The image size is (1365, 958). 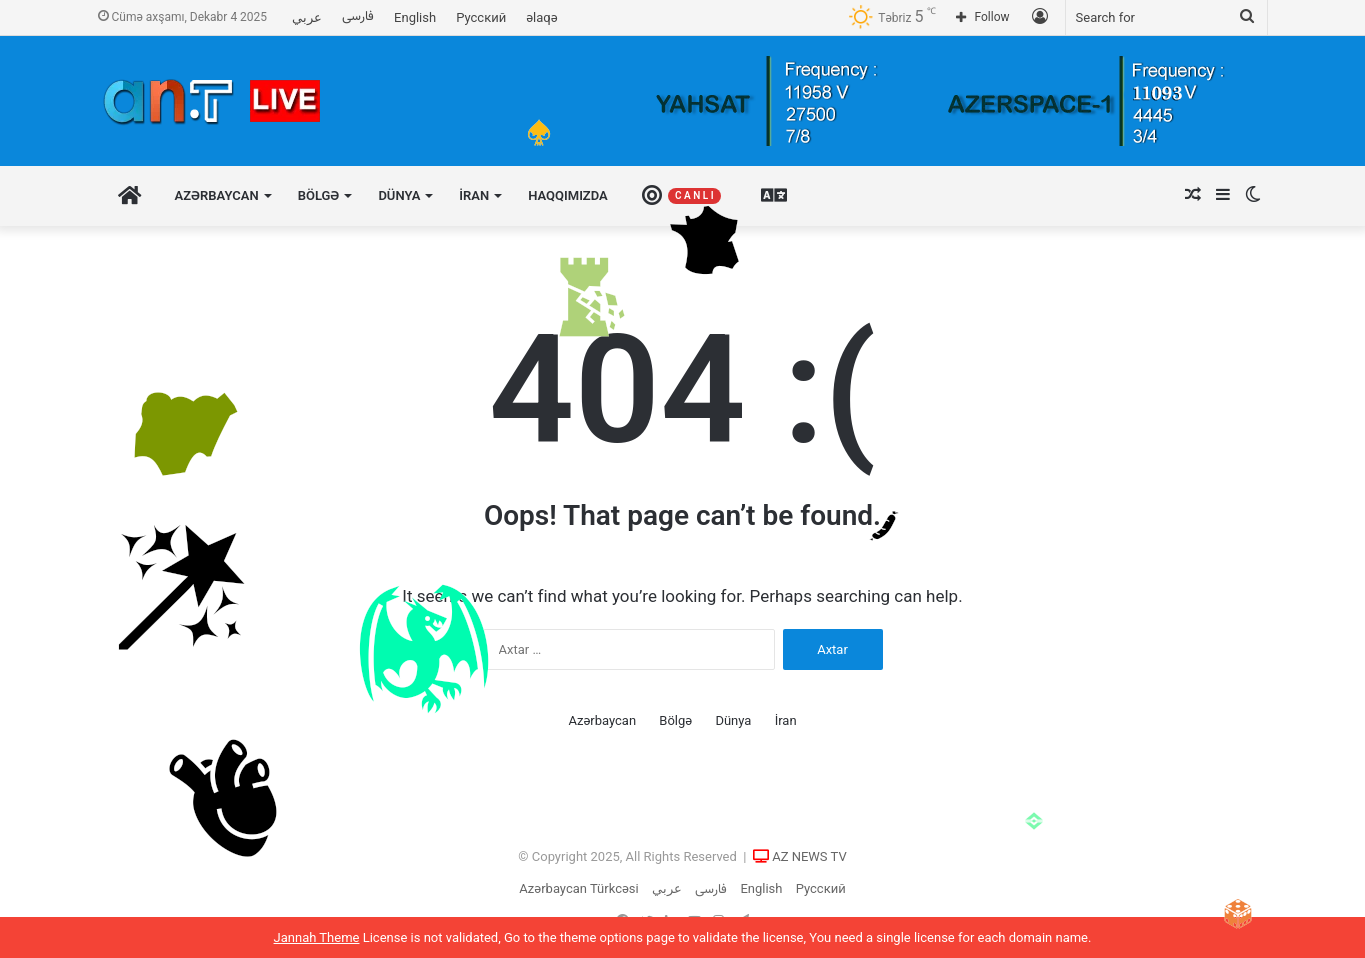 I want to click on select wyvern character or creature type, so click(x=424, y=649).